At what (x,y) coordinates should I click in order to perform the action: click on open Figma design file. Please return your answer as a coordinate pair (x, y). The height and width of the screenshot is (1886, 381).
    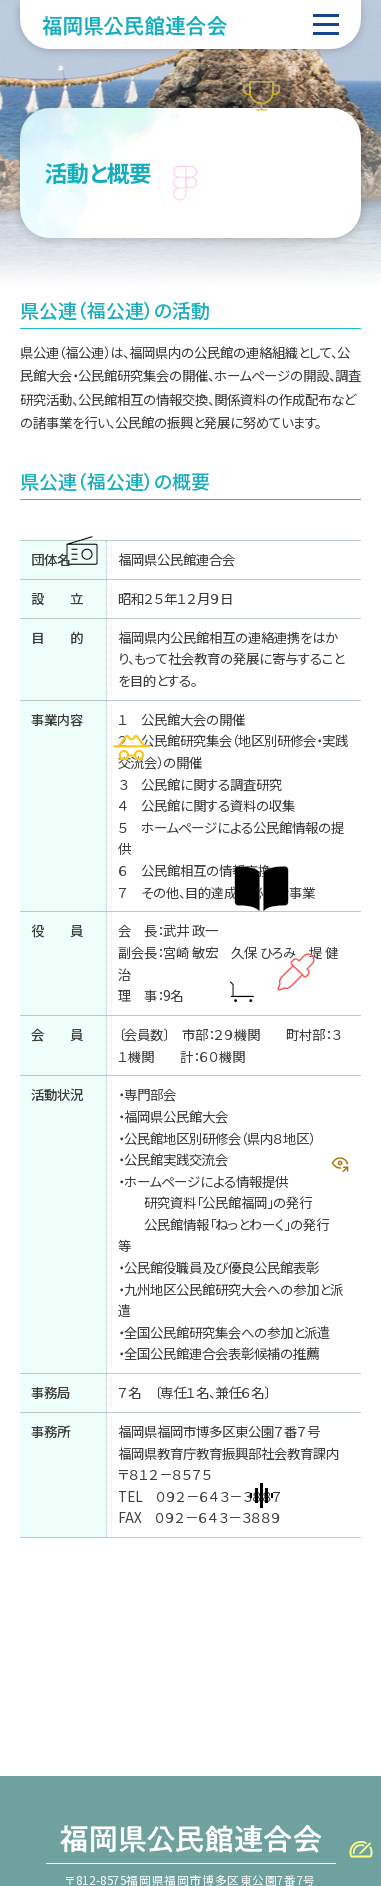
    Looking at the image, I should click on (184, 182).